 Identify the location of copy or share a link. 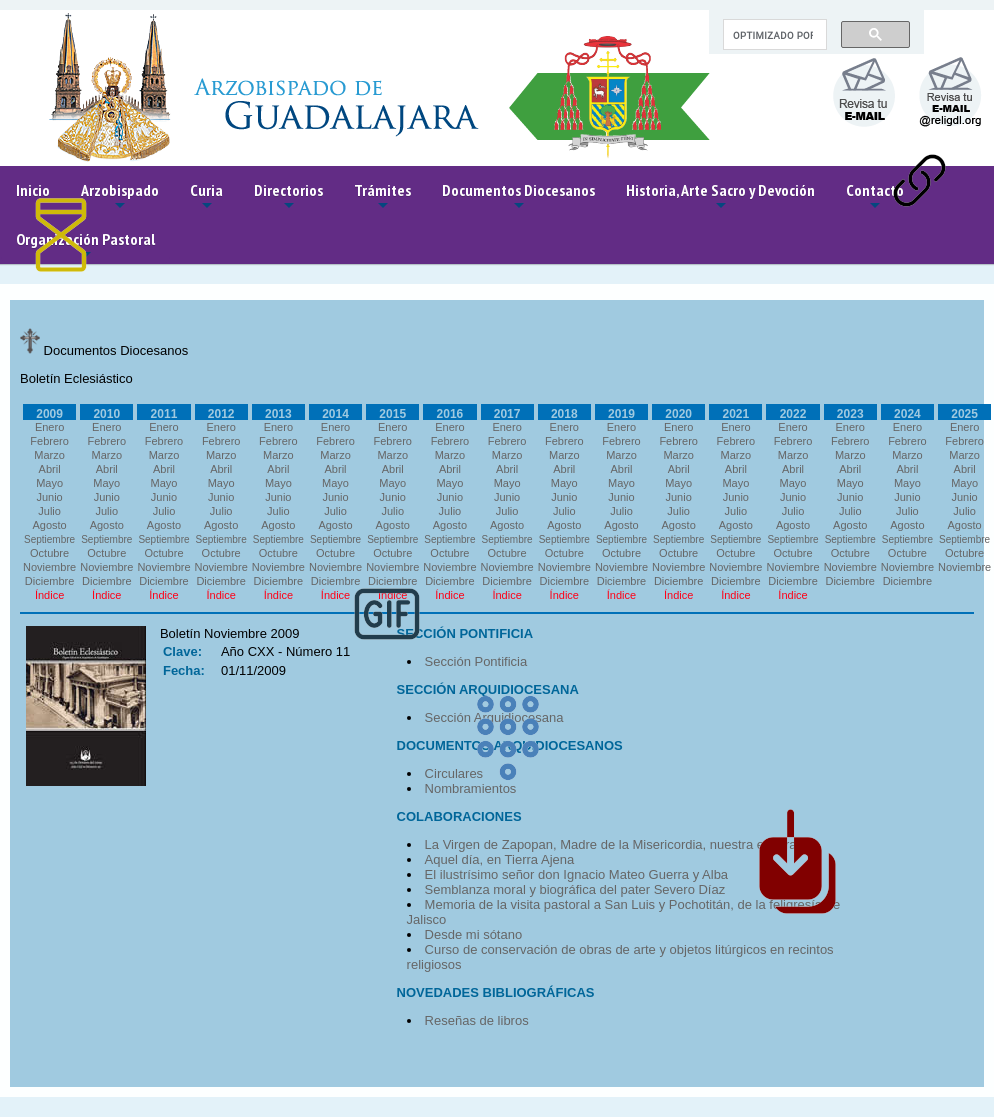
(919, 180).